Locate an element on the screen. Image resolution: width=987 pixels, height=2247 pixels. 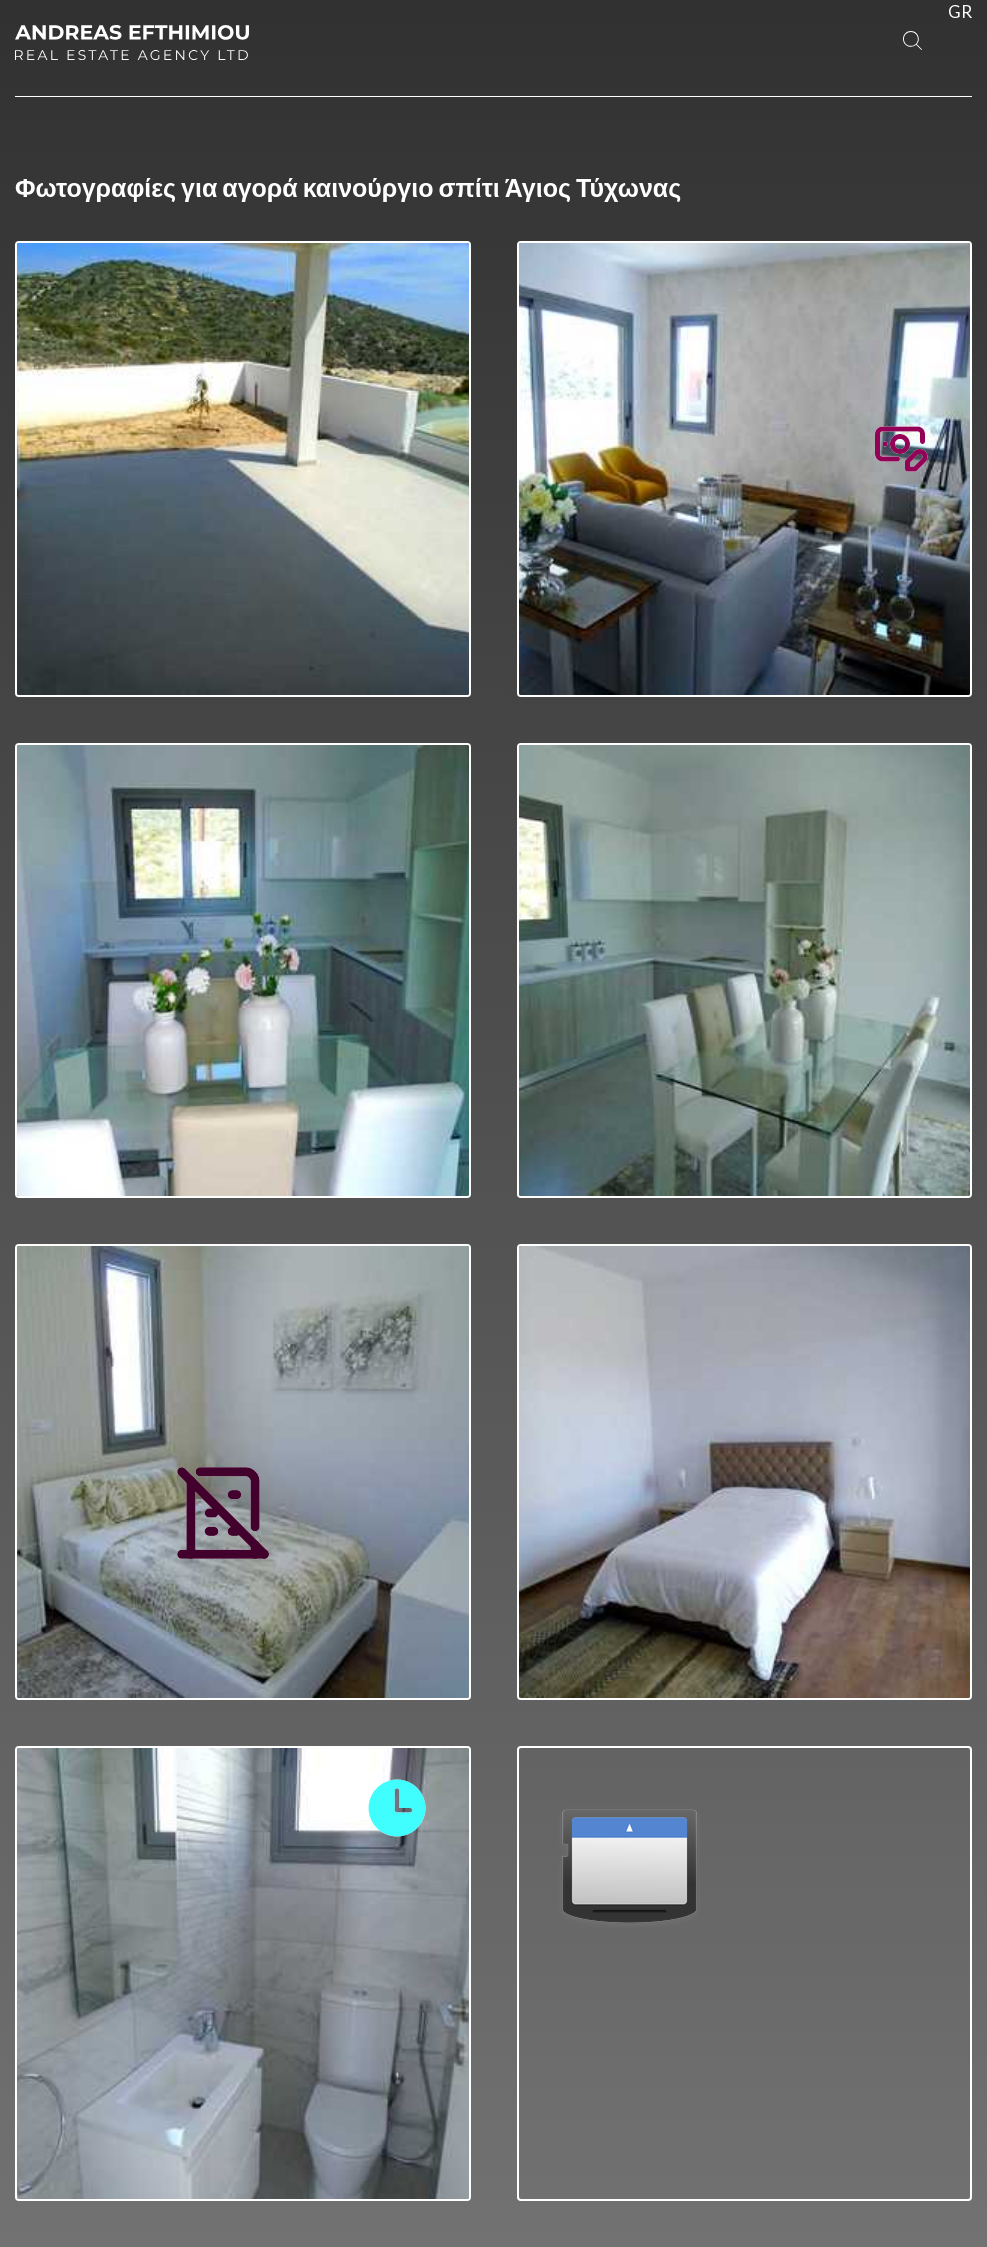
building or location unavailable is located at coordinates (223, 1513).